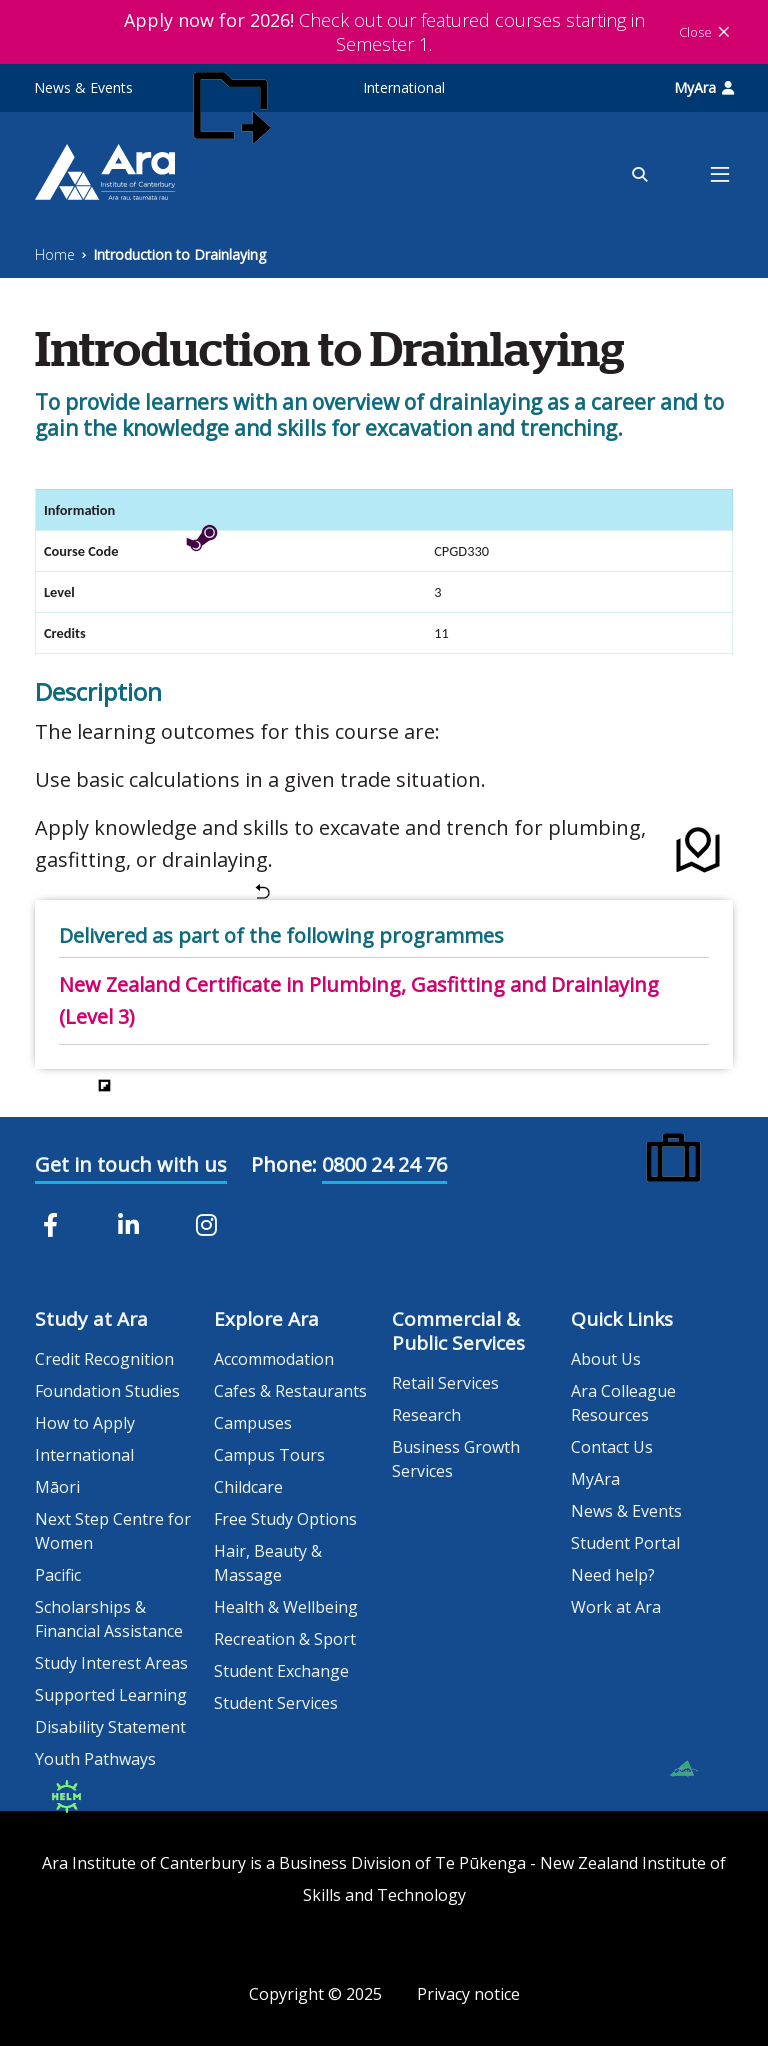 The width and height of the screenshot is (768, 2046). What do you see at coordinates (104, 1085) in the screenshot?
I see `open Flipboard app` at bounding box center [104, 1085].